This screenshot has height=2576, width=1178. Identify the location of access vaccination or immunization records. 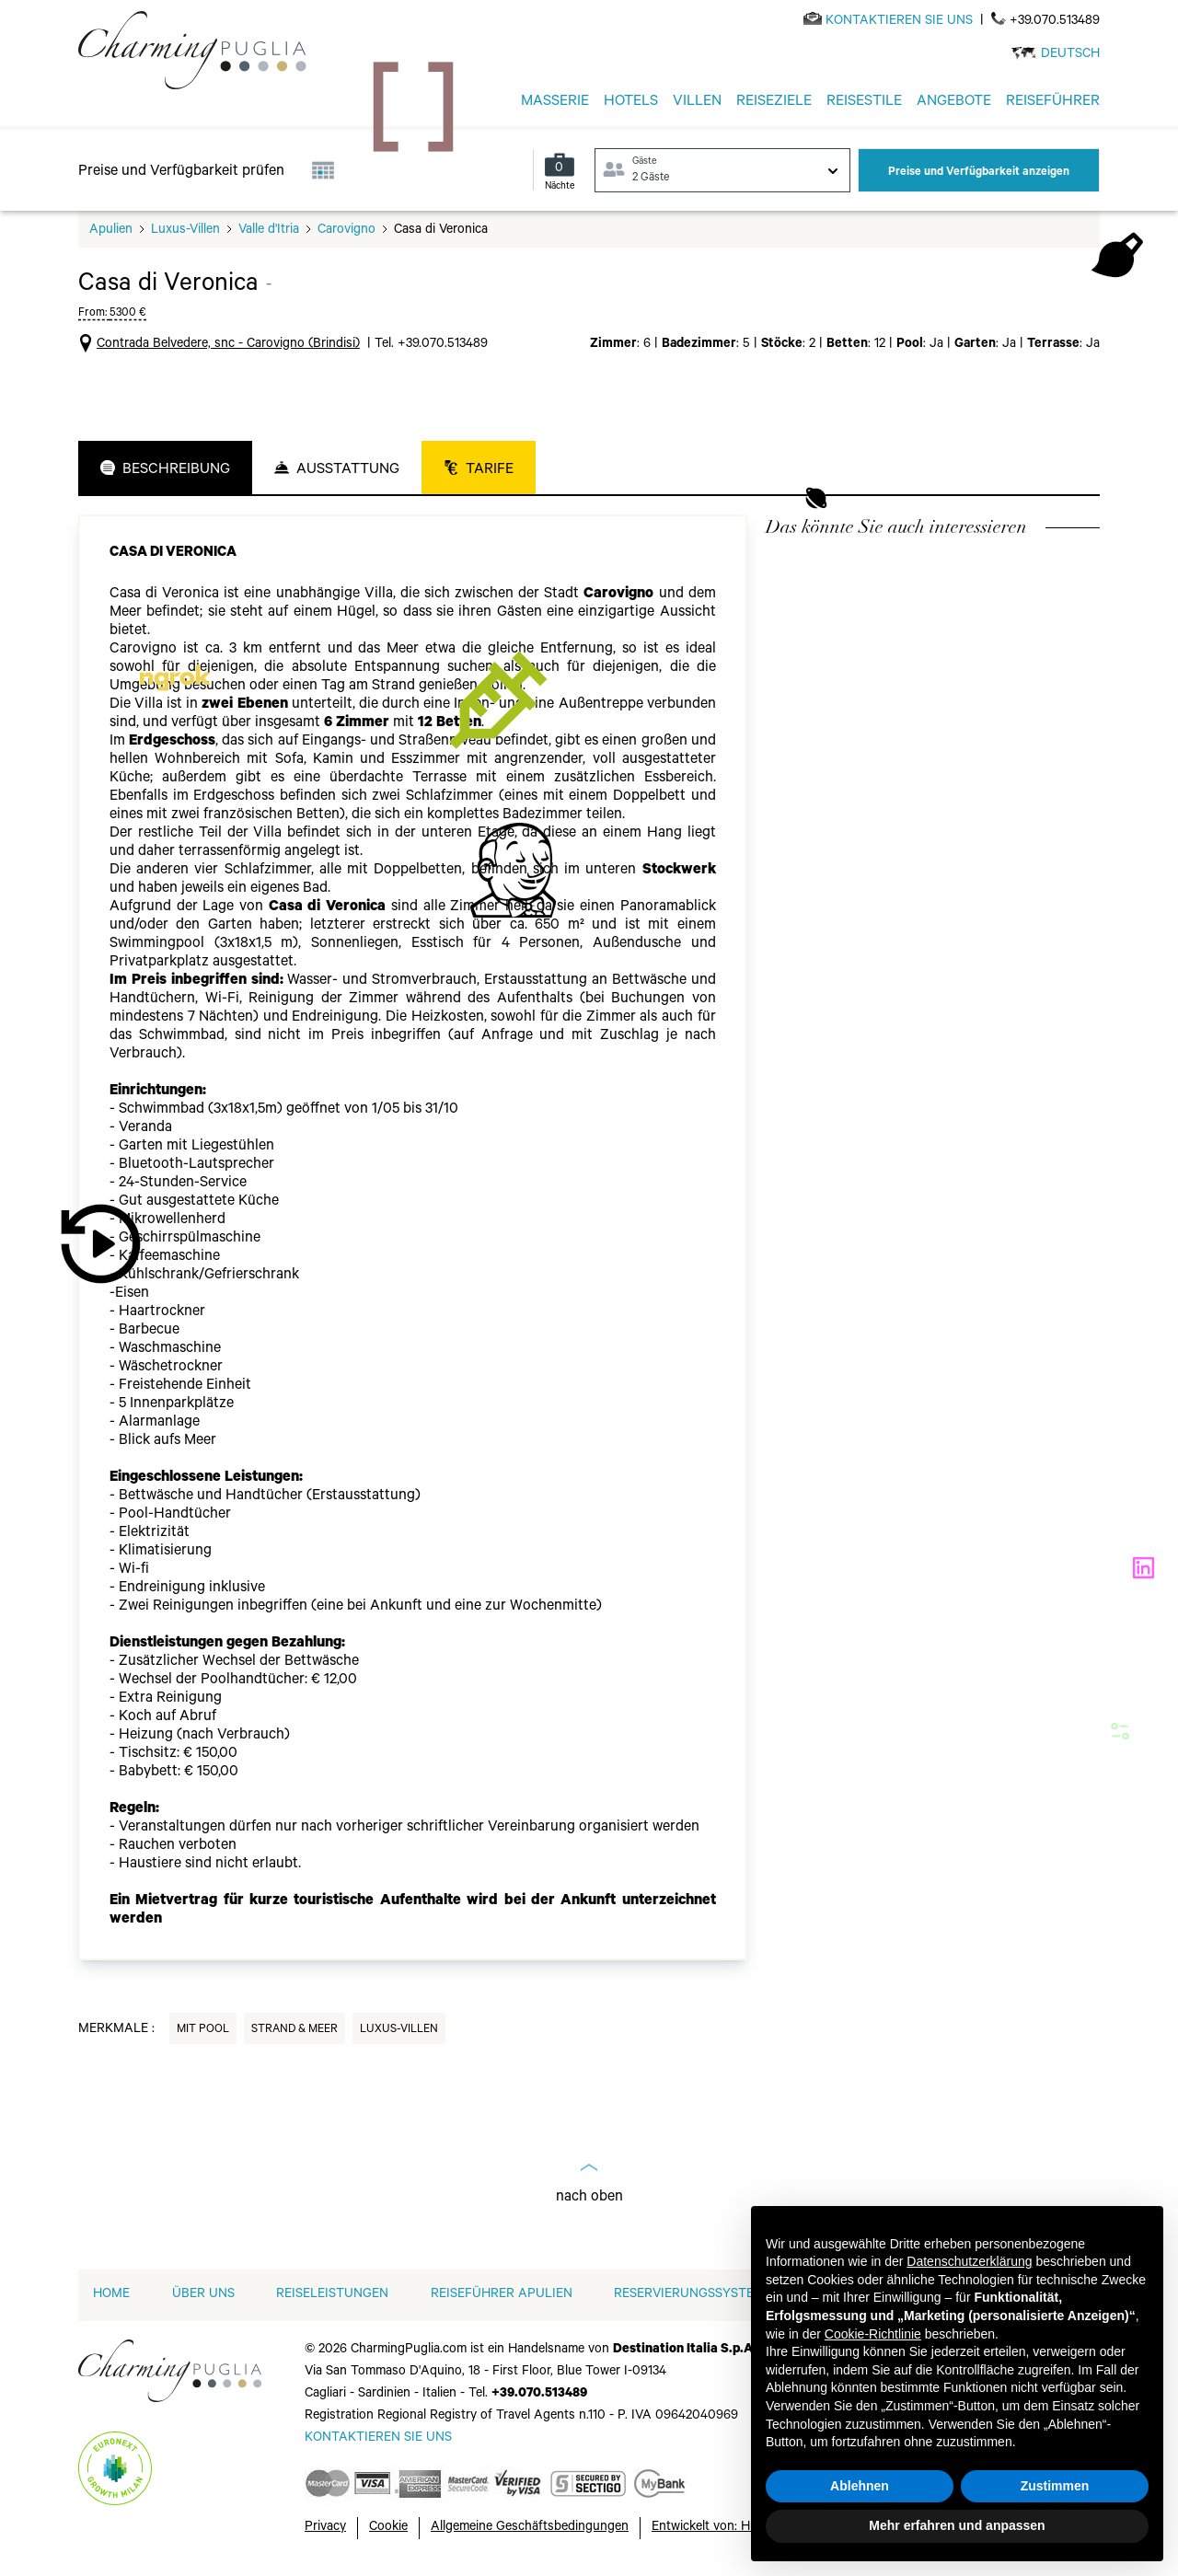
(499, 699).